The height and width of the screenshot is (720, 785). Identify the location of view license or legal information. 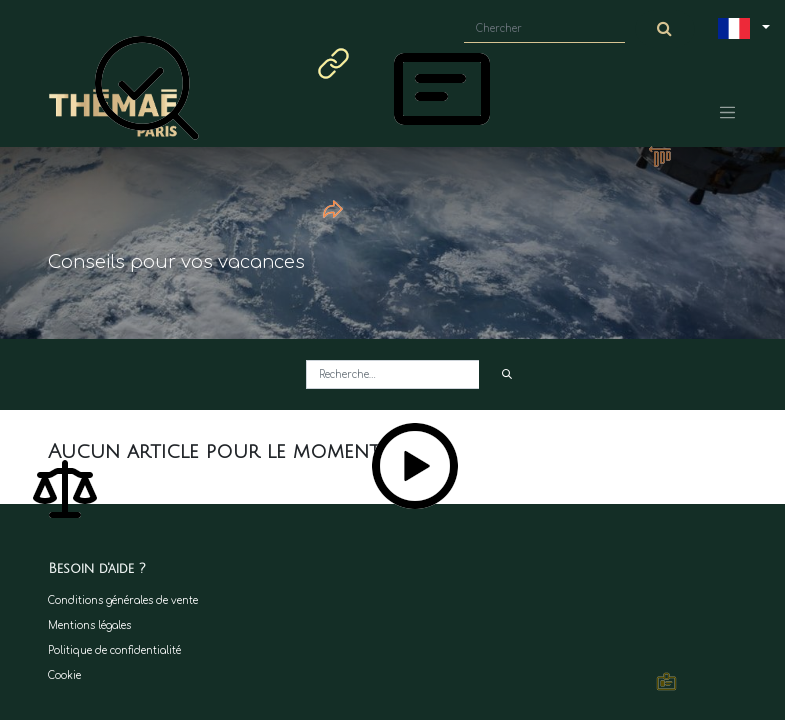
(65, 492).